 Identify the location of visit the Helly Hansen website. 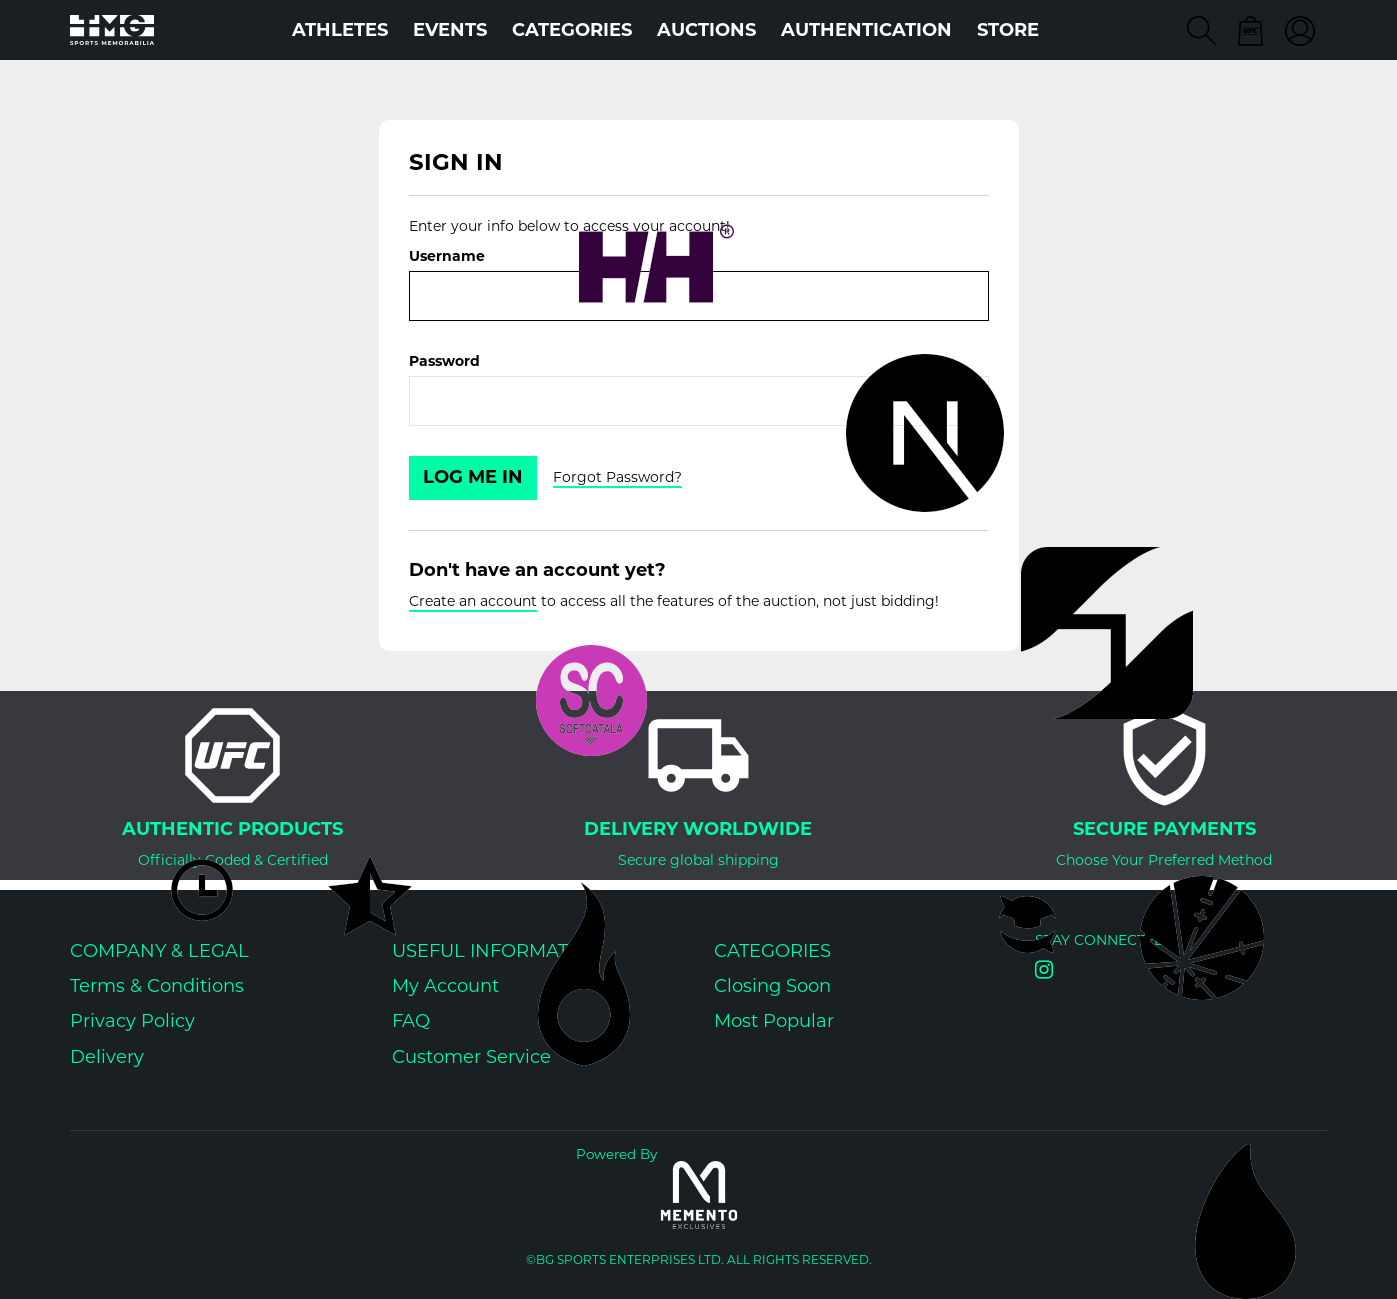
(656, 263).